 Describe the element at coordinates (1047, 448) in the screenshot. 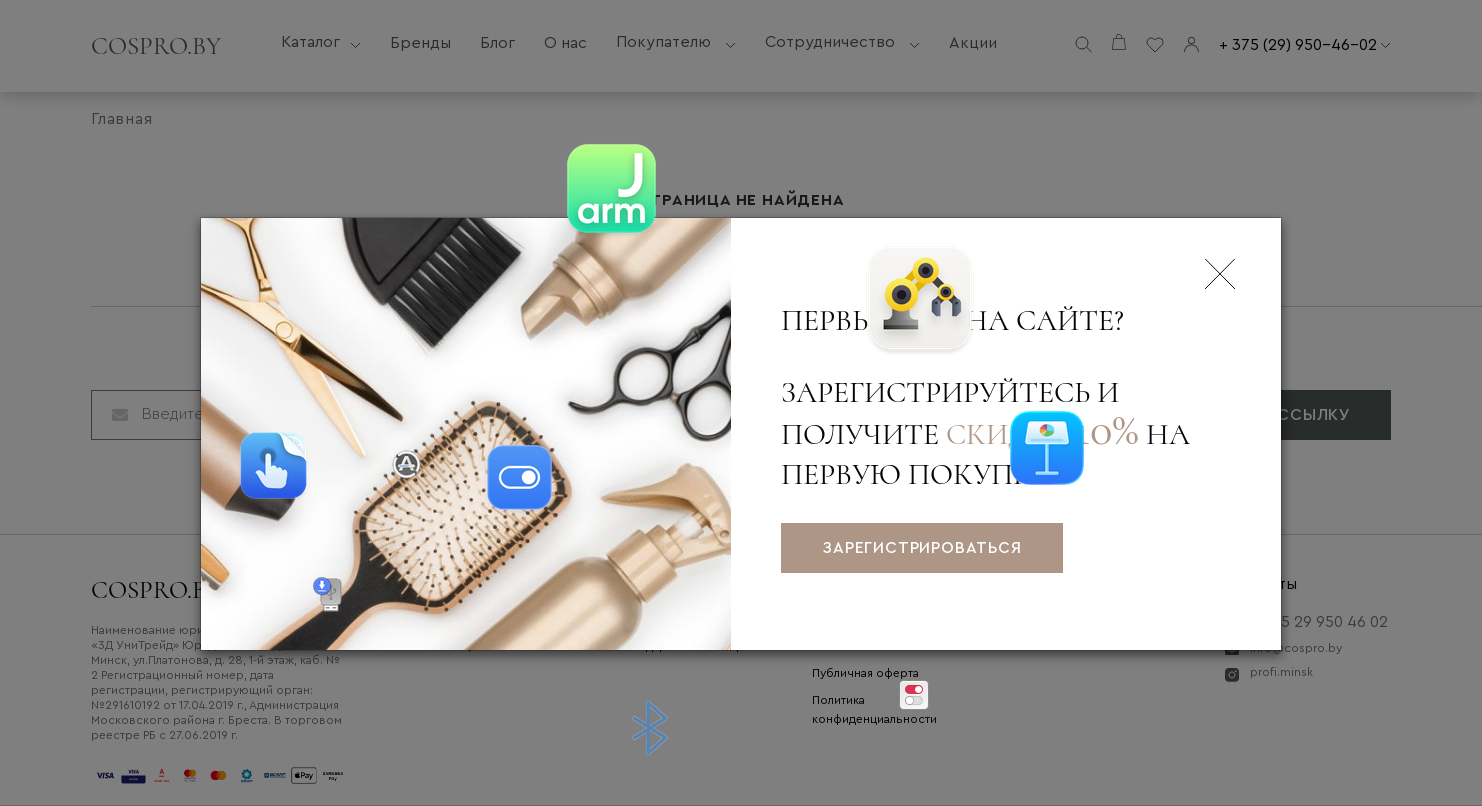

I see `open LibreOffice Writer document editor` at that location.